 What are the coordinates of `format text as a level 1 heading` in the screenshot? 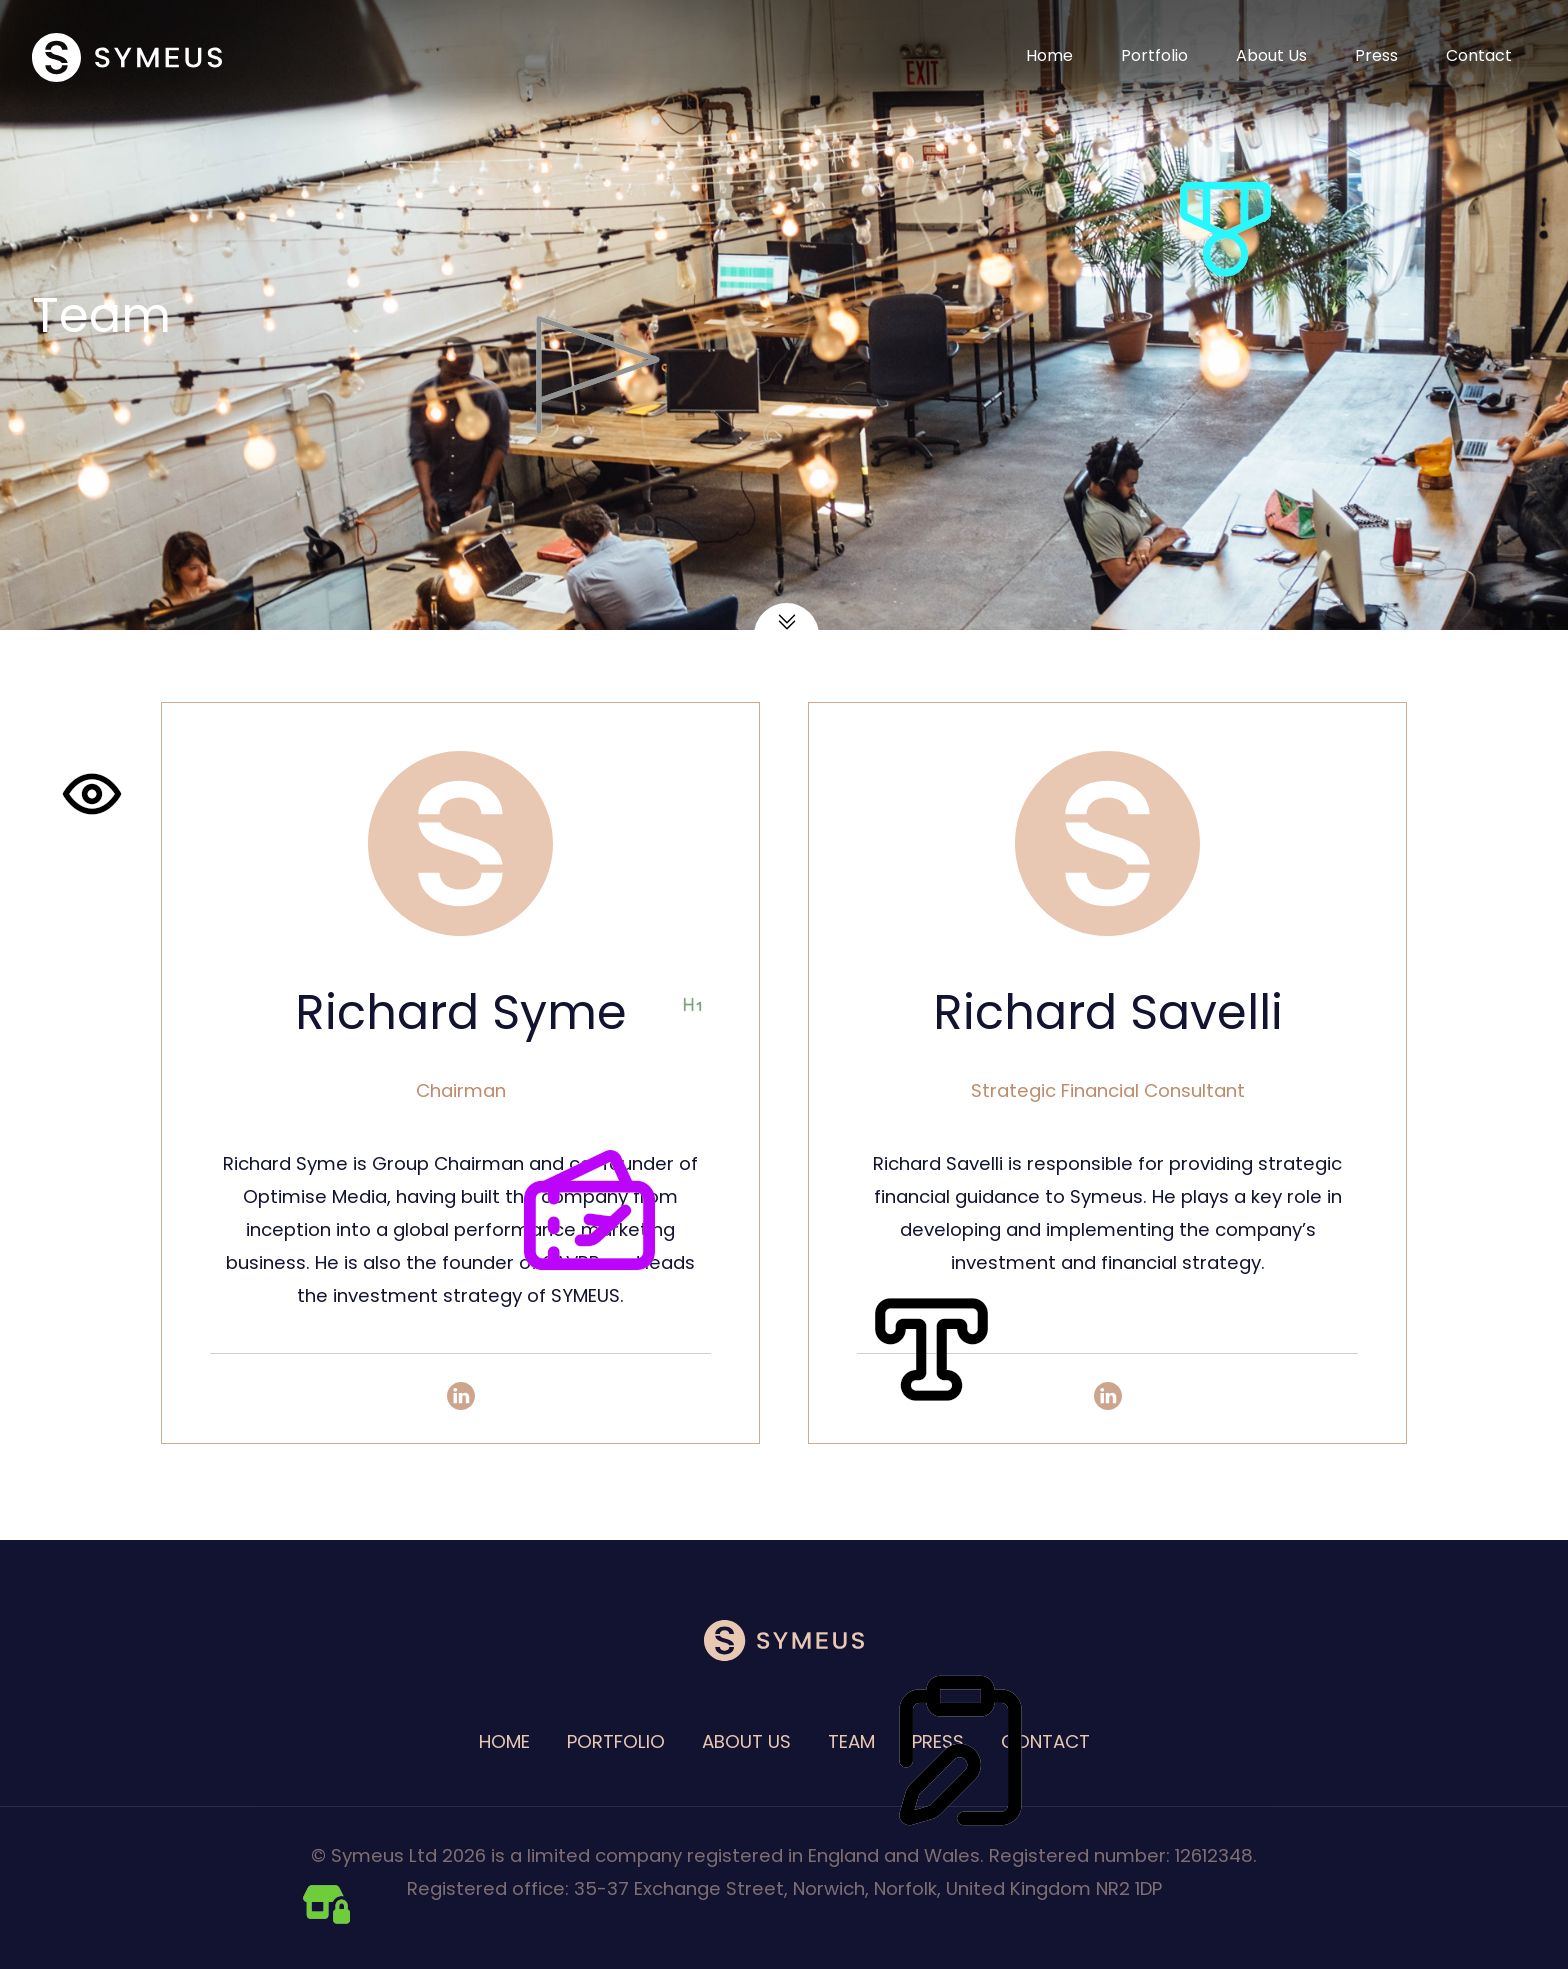 It's located at (692, 1004).